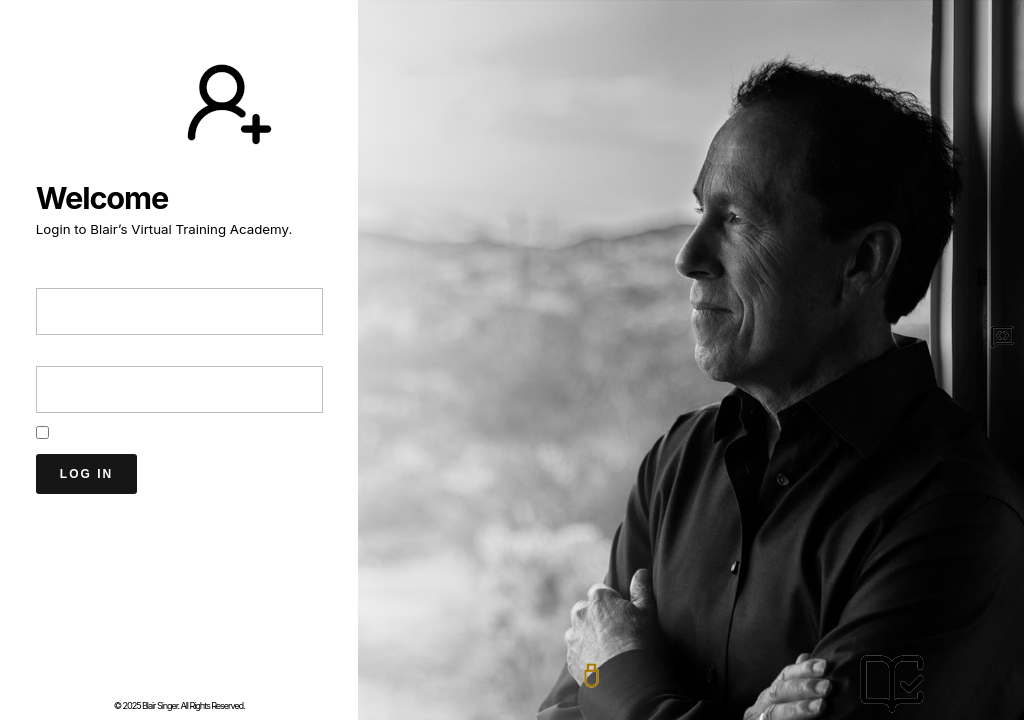  Describe the element at coordinates (892, 684) in the screenshot. I see `mark a book or reading item as completed` at that location.